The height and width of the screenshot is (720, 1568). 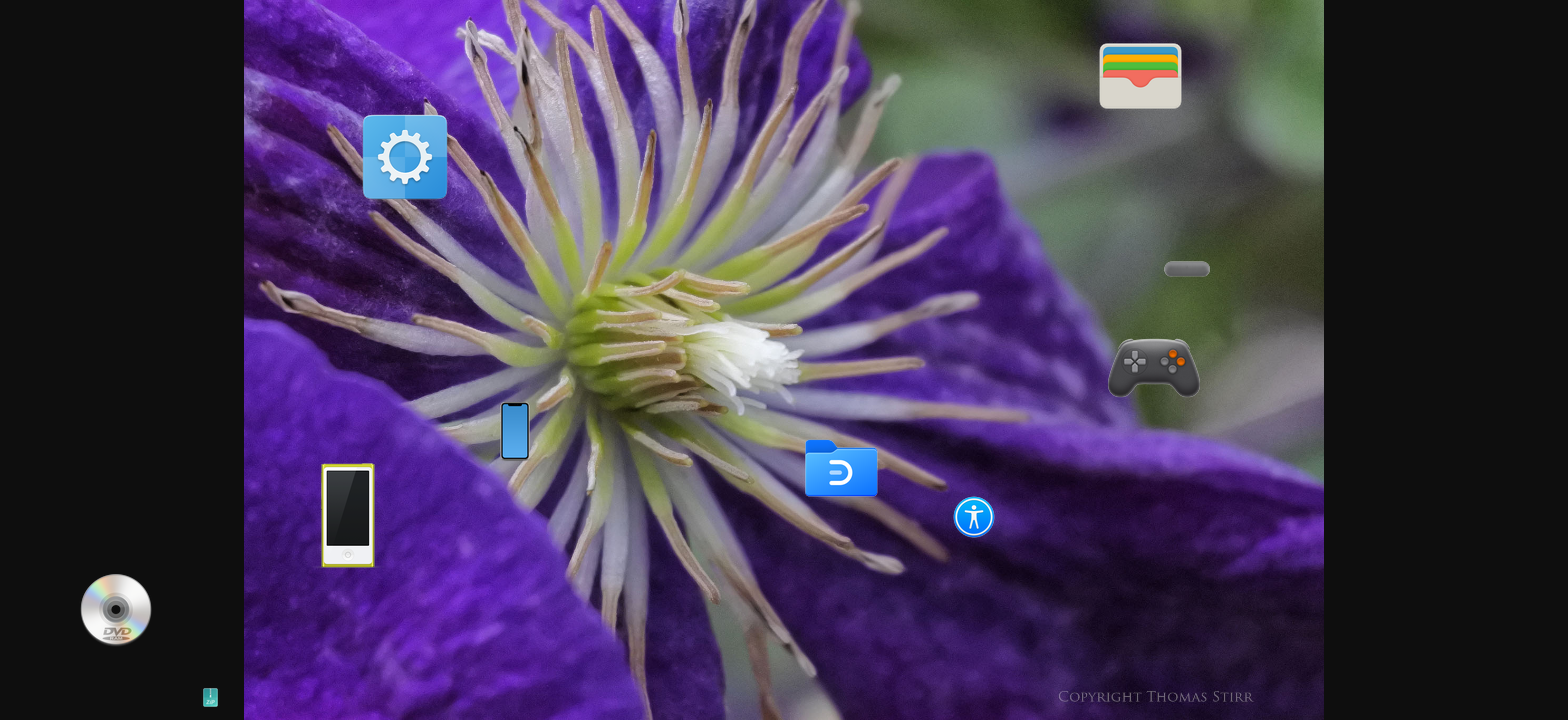 I want to click on indicates a DVD-RAM disc in the system, so click(x=116, y=611).